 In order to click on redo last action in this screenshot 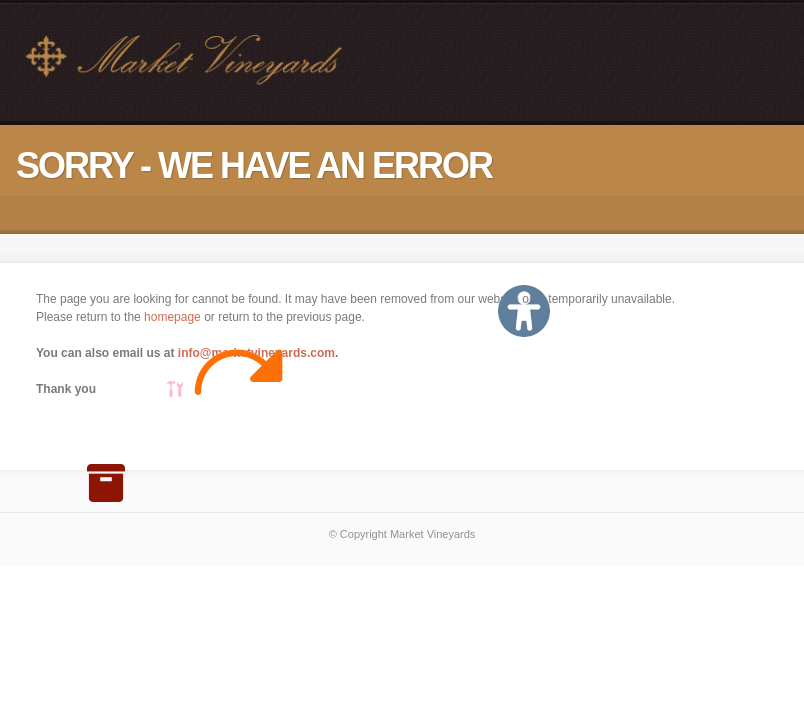, I will do `click(237, 369)`.